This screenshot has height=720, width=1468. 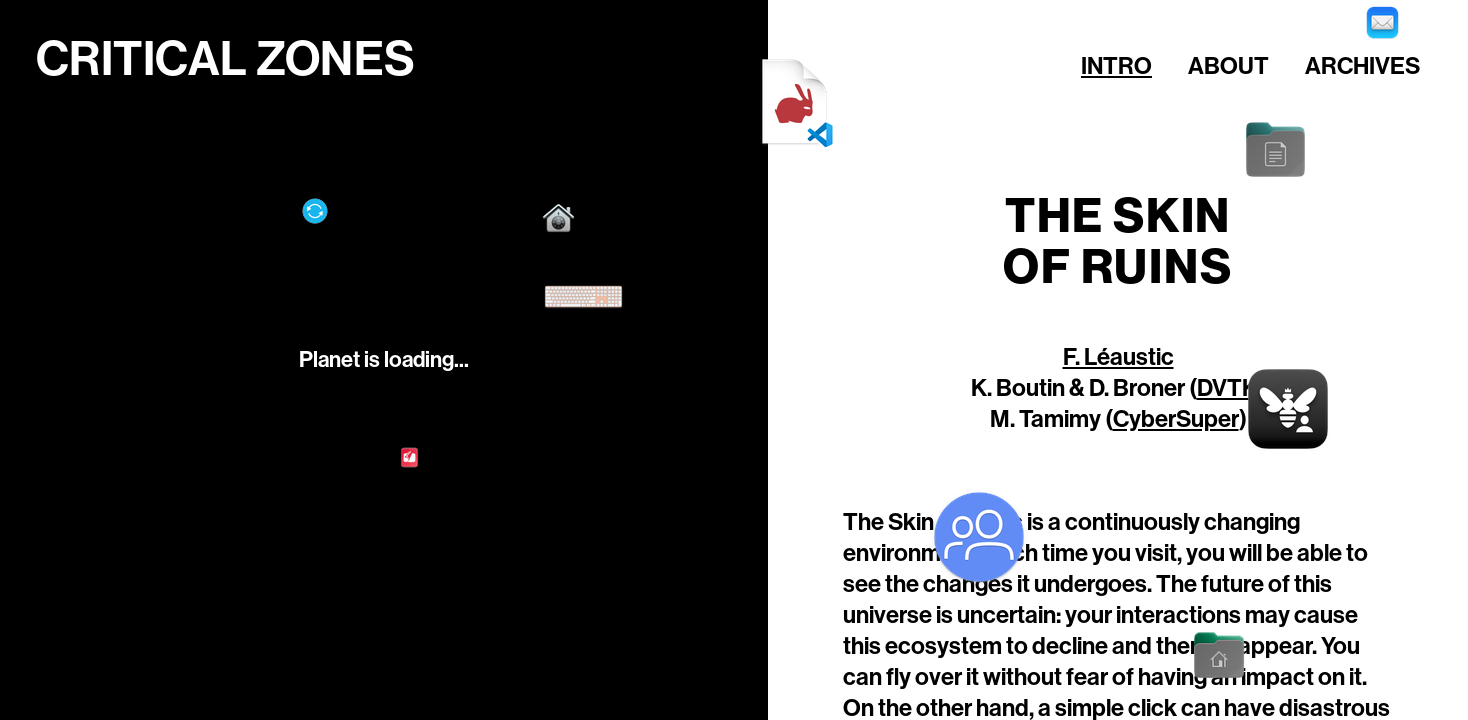 I want to click on switch user account, so click(x=979, y=537).